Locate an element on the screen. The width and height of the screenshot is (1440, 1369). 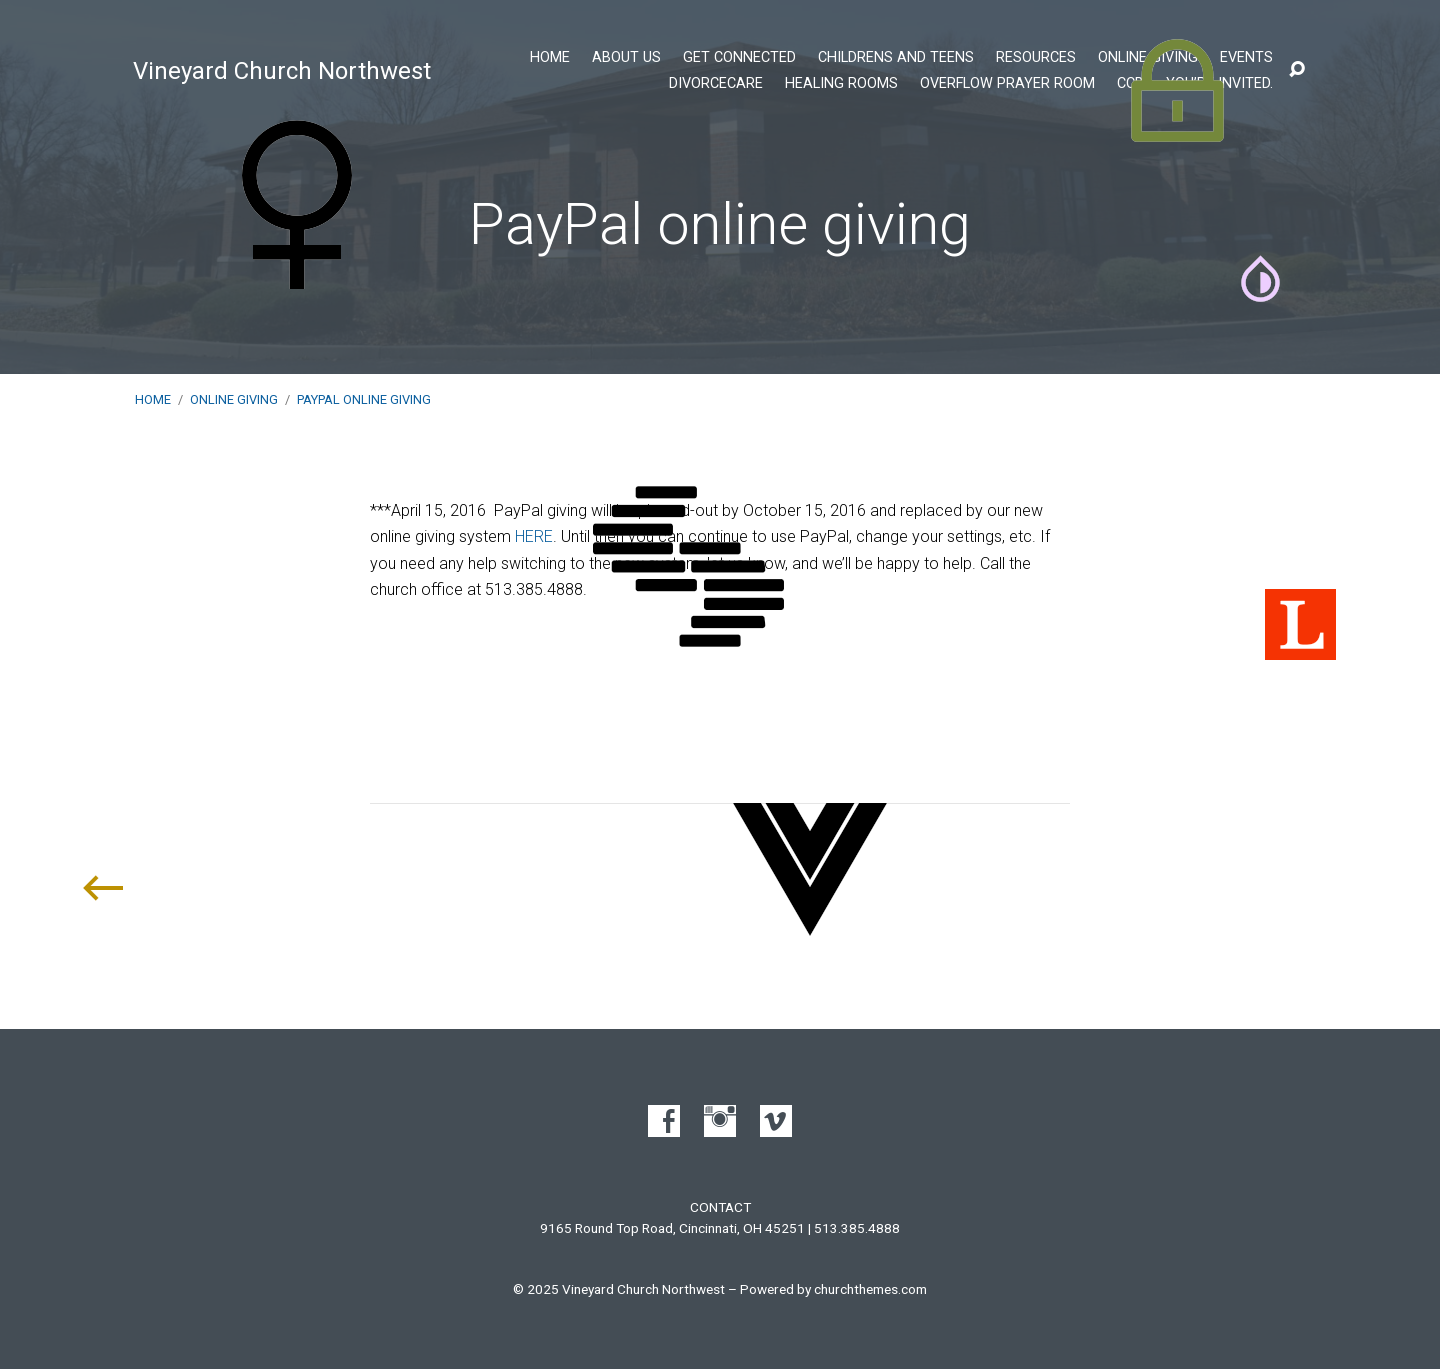
adjust color contrast settings is located at coordinates (1260, 280).